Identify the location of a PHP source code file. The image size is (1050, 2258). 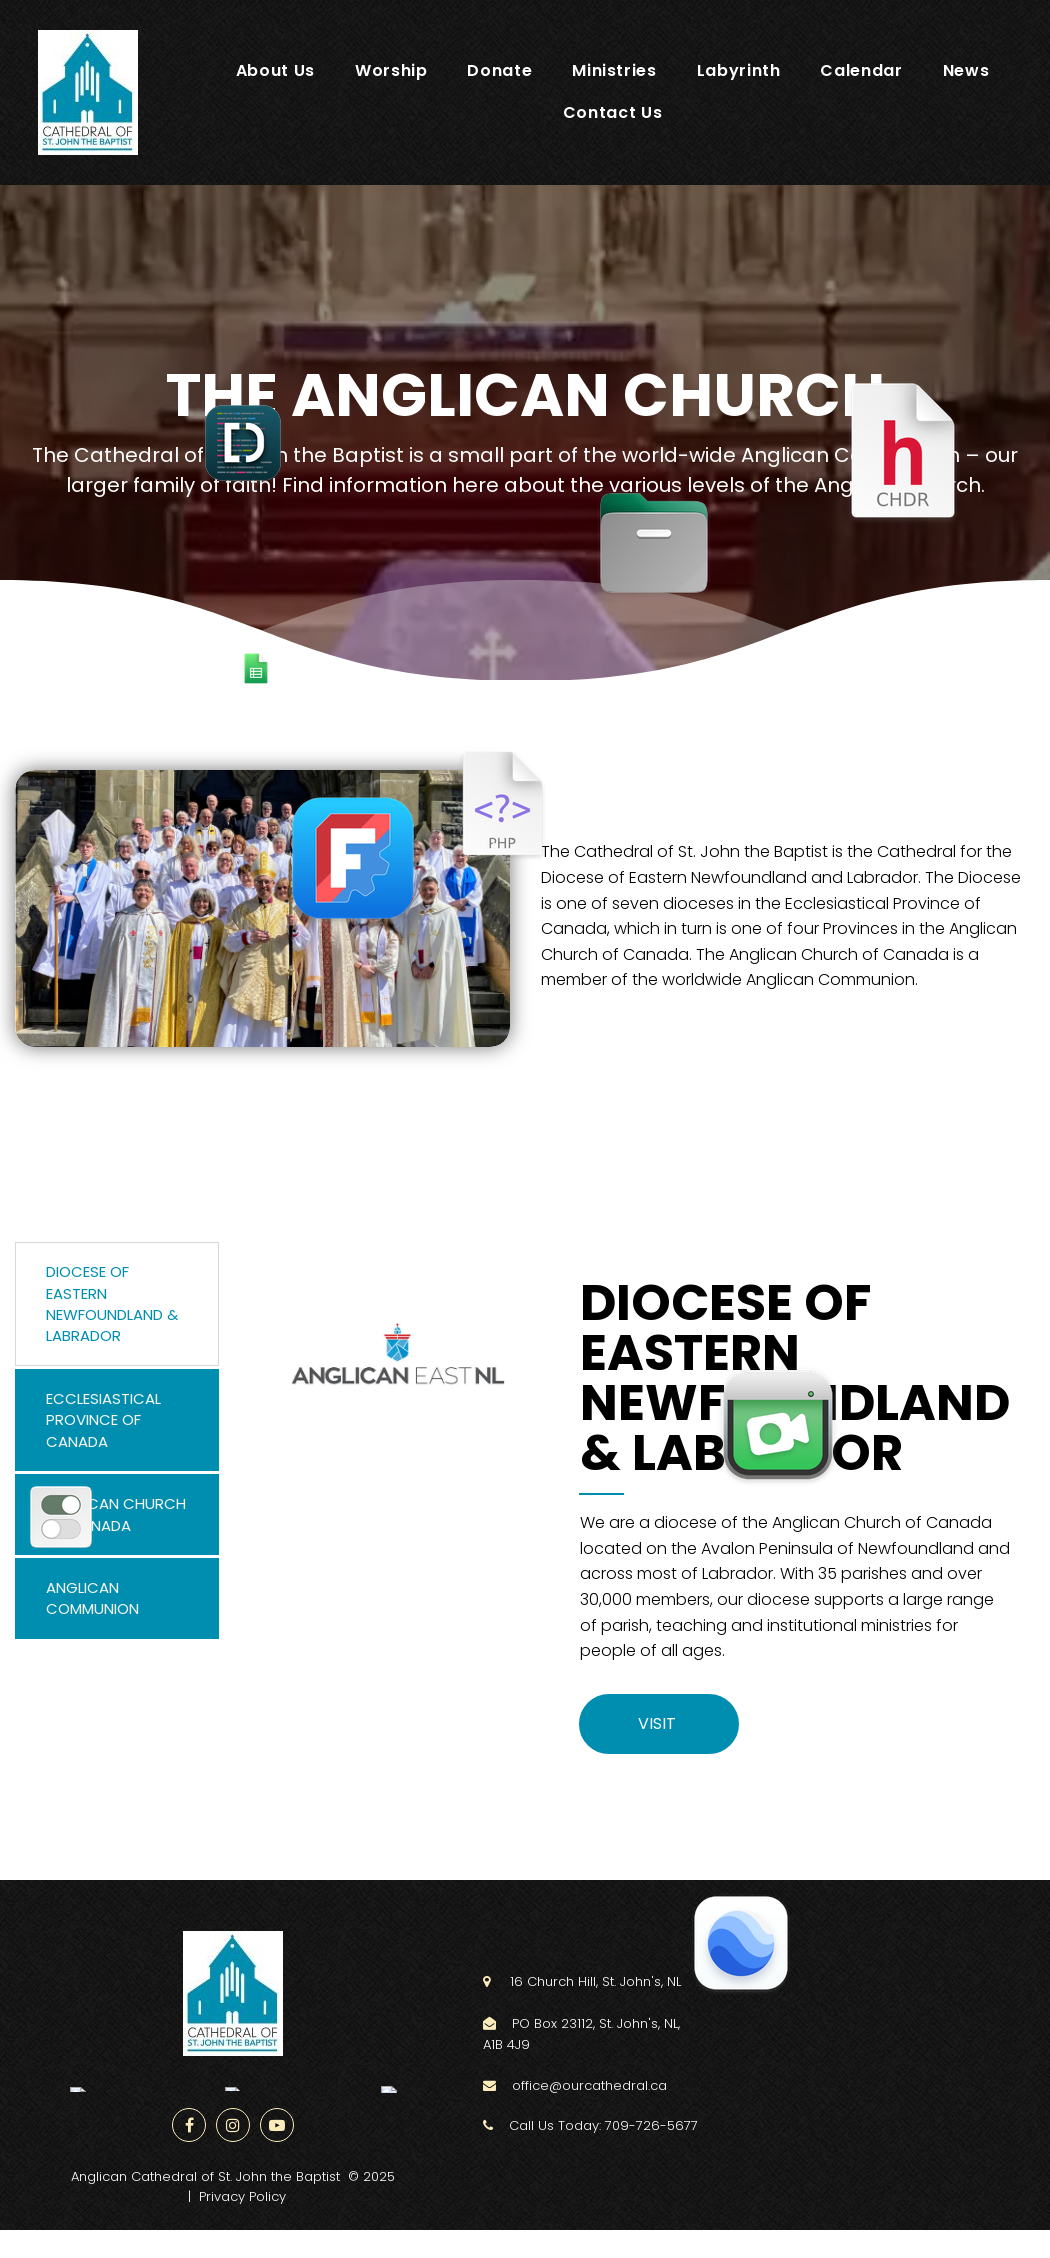
(502, 805).